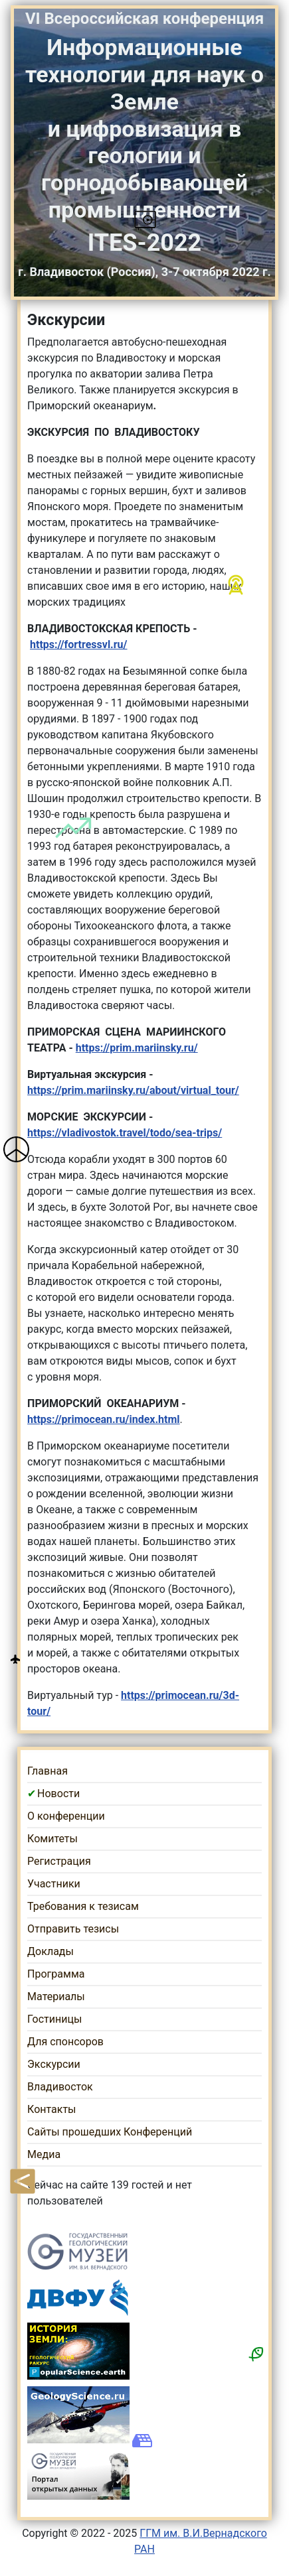 This screenshot has height=2576, width=289. I want to click on indicates seafood or fish-related content, so click(256, 2354).